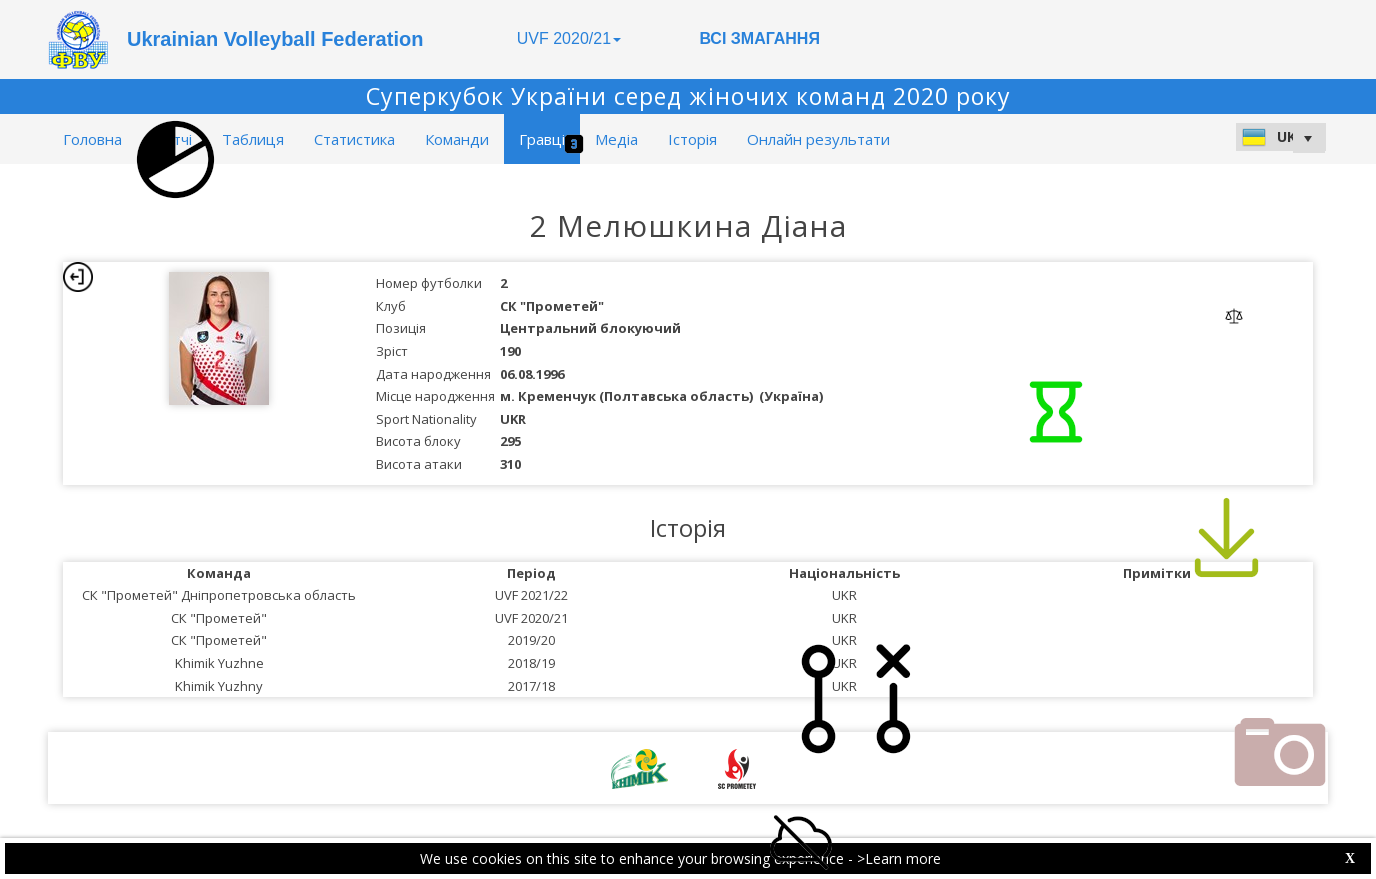 This screenshot has height=879, width=1376. Describe the element at coordinates (1280, 752) in the screenshot. I see `take a photo or access camera` at that location.